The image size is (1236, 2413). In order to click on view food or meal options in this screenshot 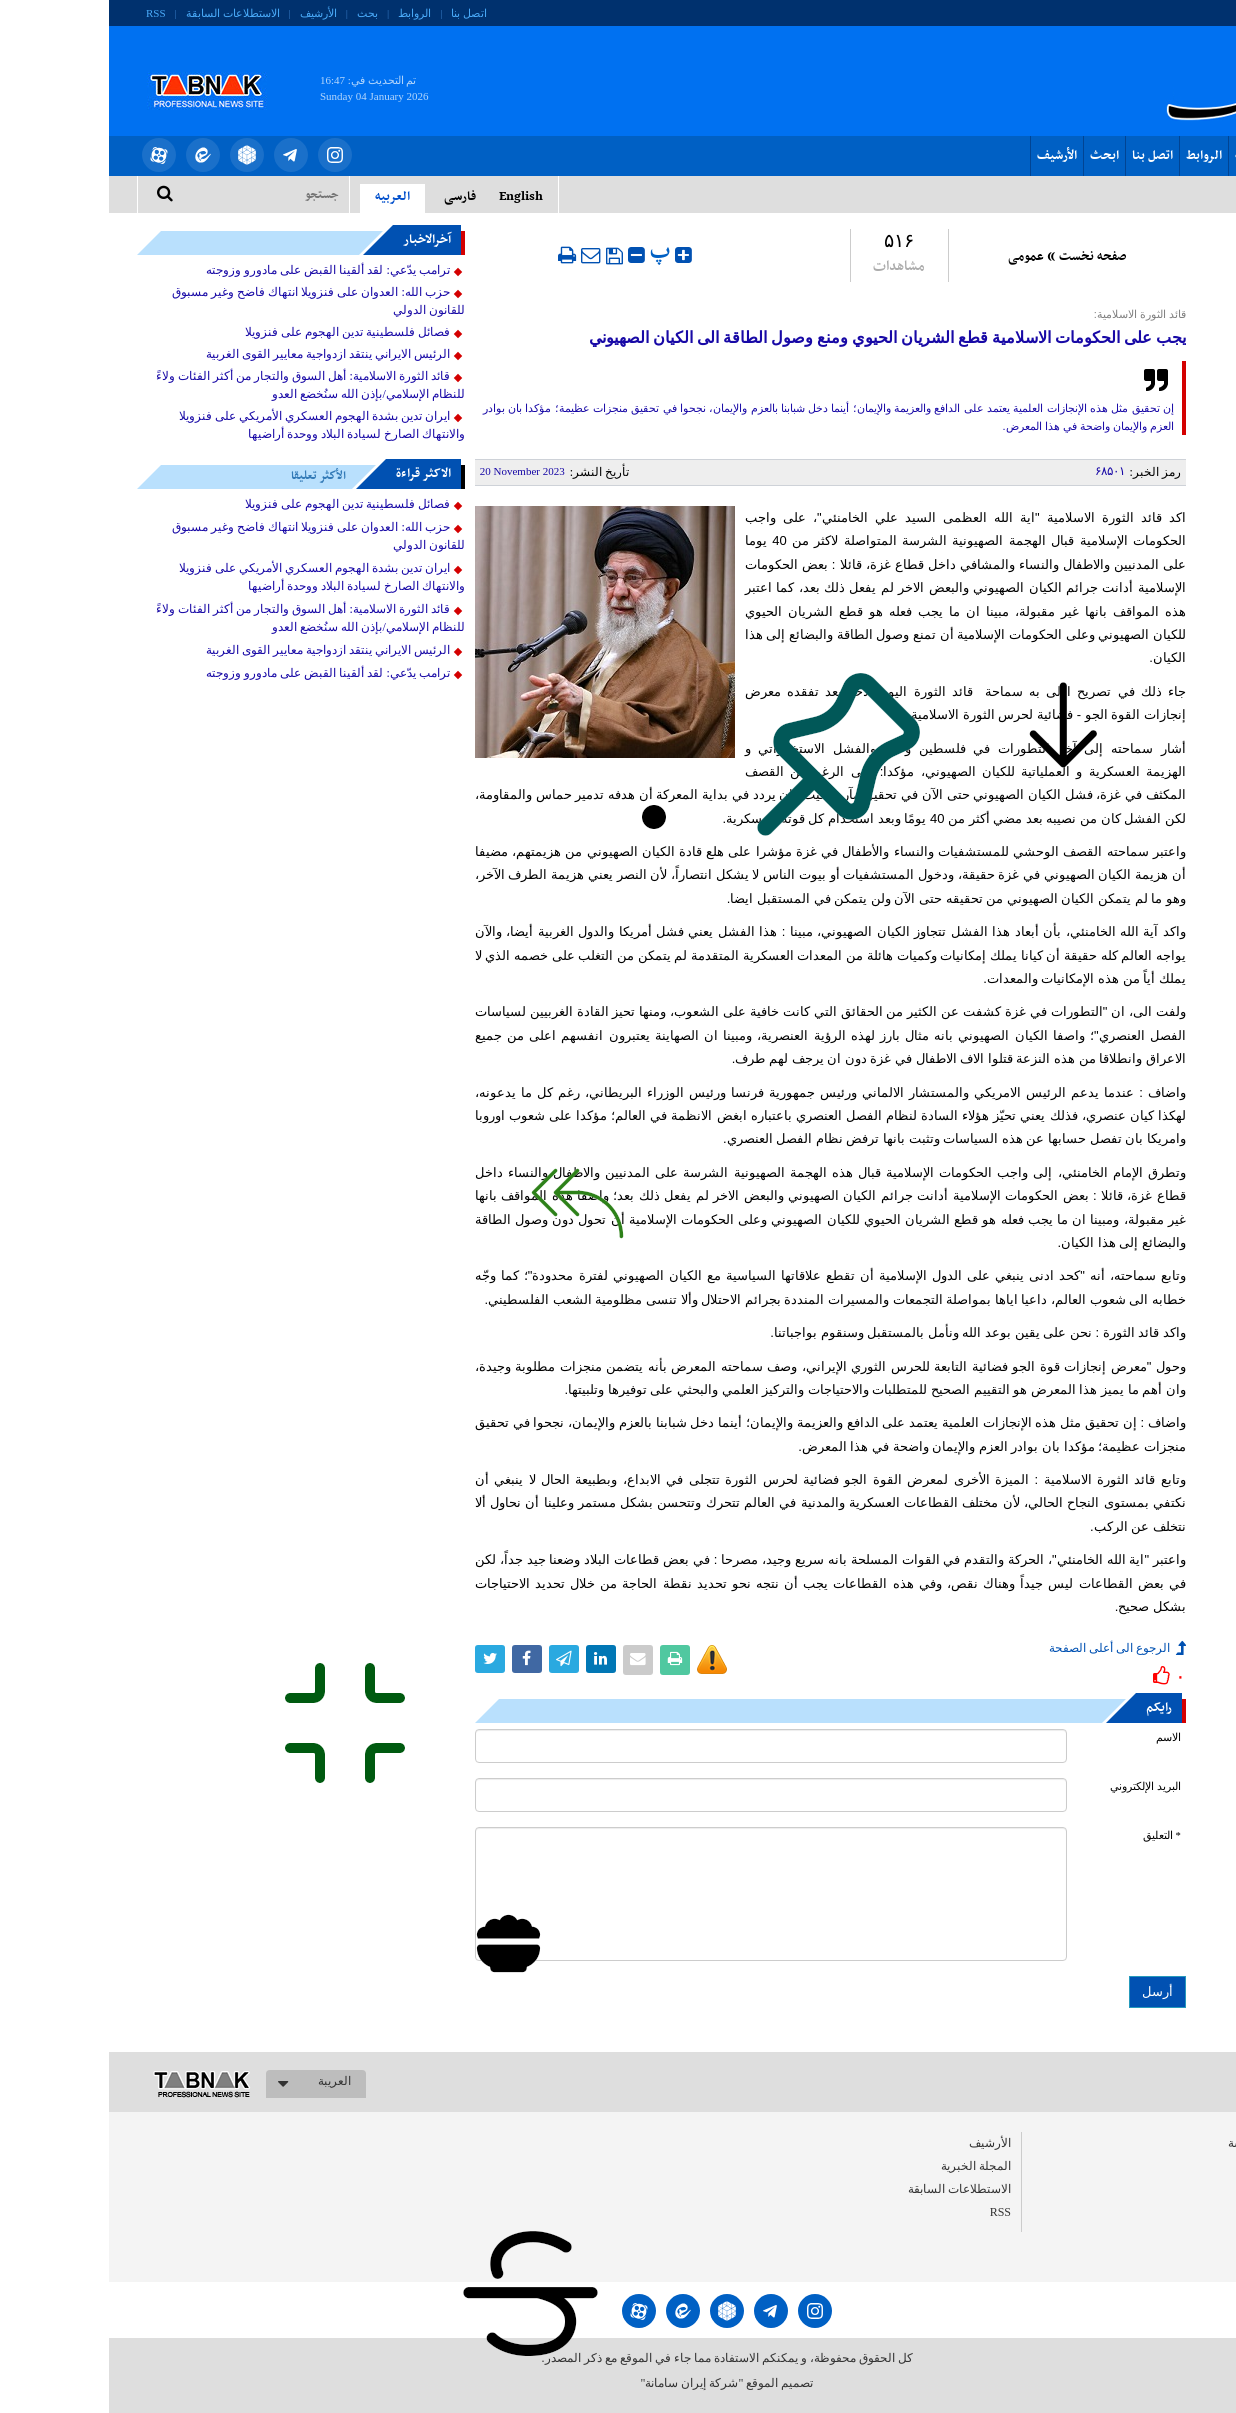, I will do `click(508, 1944)`.